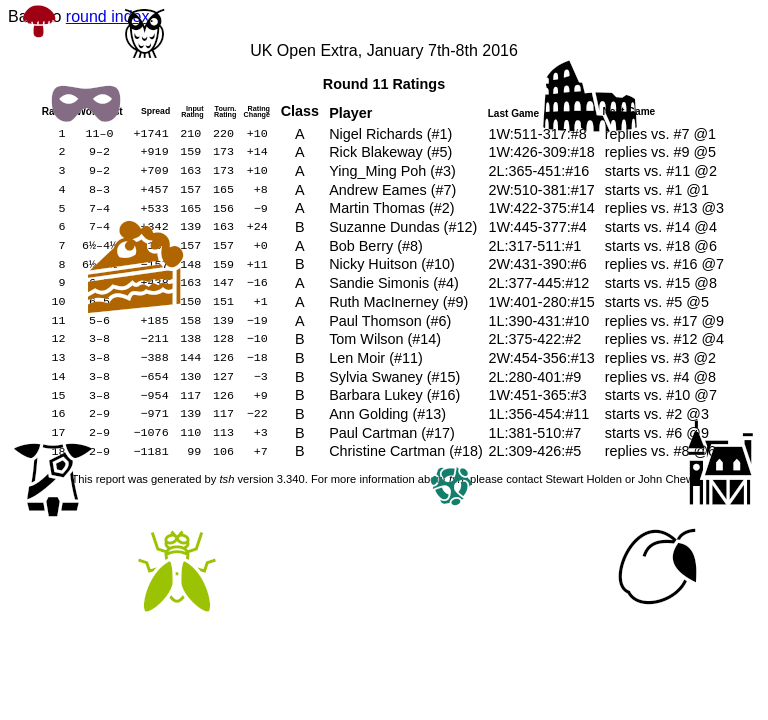  What do you see at coordinates (86, 105) in the screenshot?
I see `enable incognito or private browsing mode` at bounding box center [86, 105].